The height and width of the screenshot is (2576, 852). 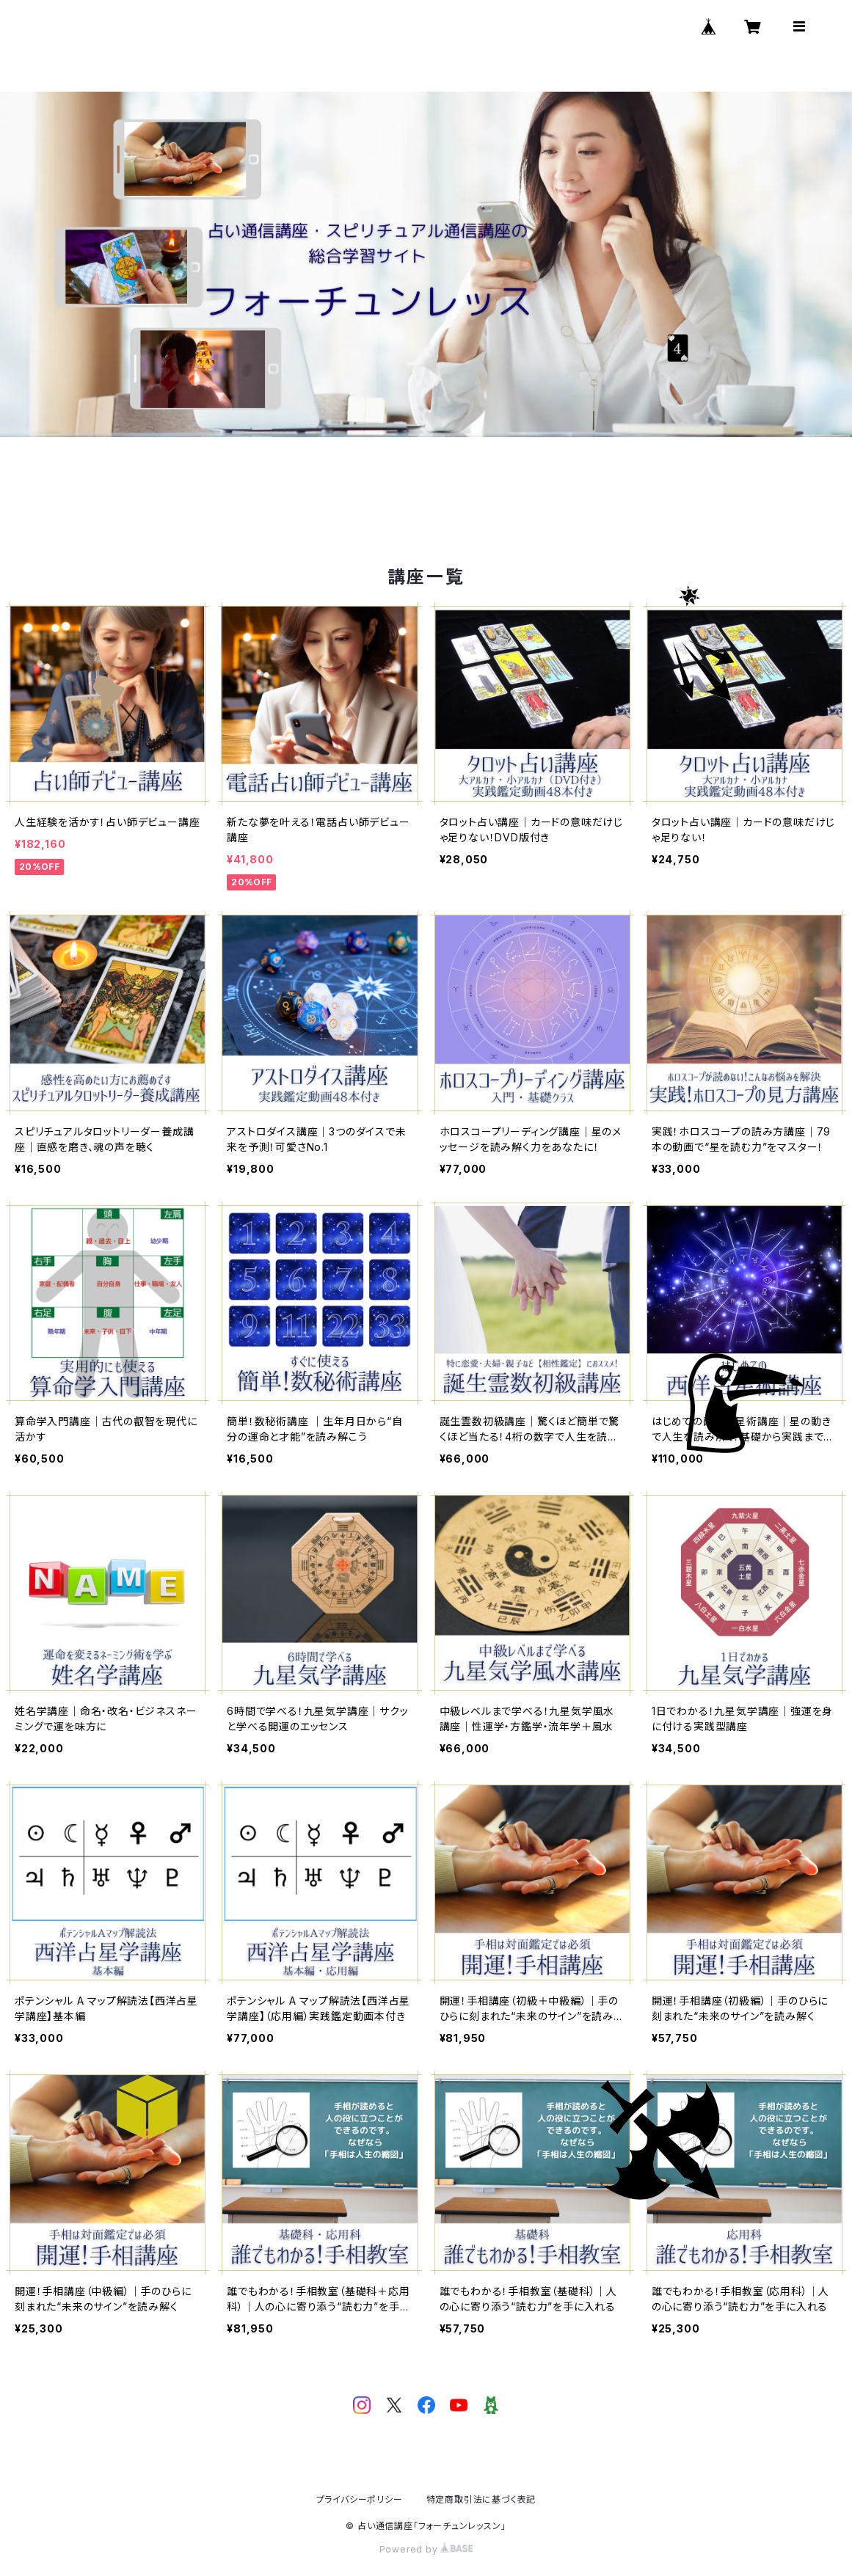 What do you see at coordinates (746, 1403) in the screenshot?
I see `decorative toucan icon for a tropical-themed game or app` at bounding box center [746, 1403].